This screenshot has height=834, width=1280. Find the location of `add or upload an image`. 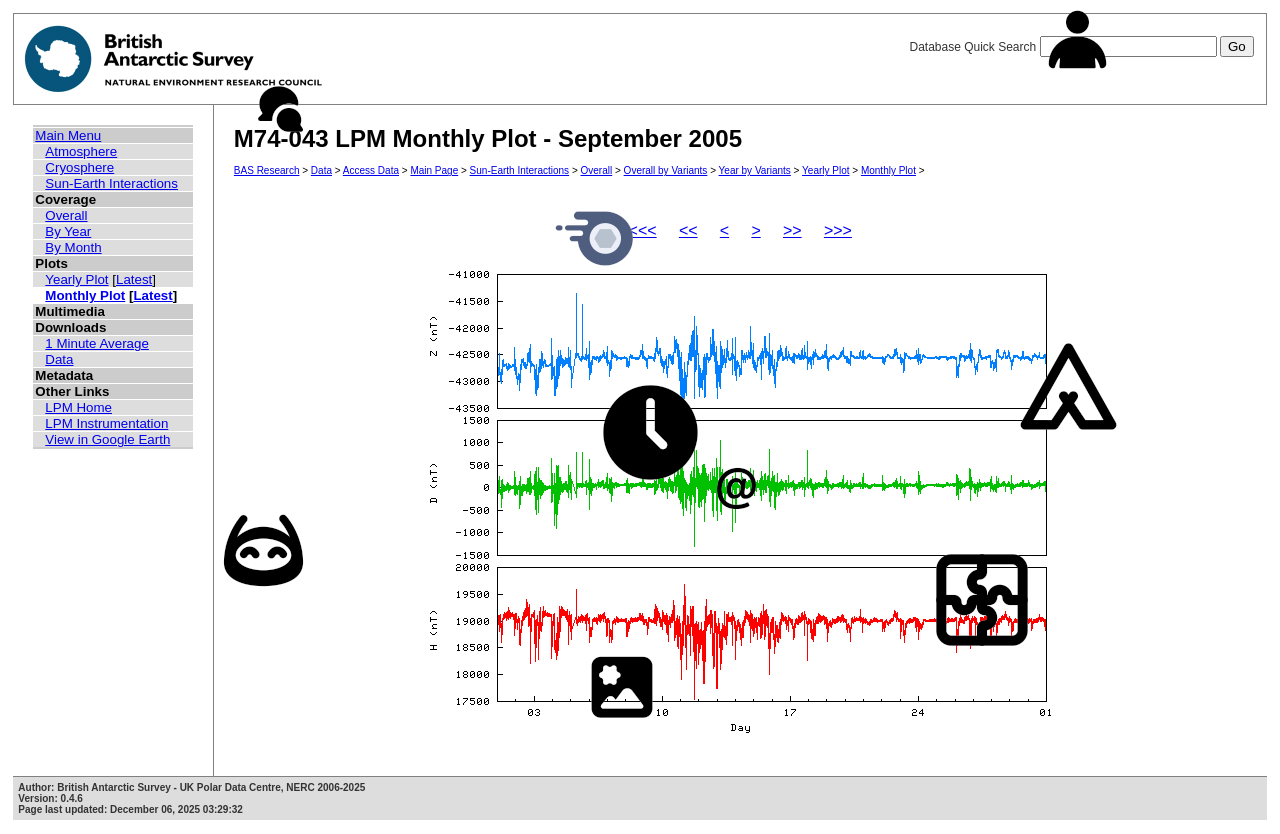

add or upload an image is located at coordinates (622, 687).